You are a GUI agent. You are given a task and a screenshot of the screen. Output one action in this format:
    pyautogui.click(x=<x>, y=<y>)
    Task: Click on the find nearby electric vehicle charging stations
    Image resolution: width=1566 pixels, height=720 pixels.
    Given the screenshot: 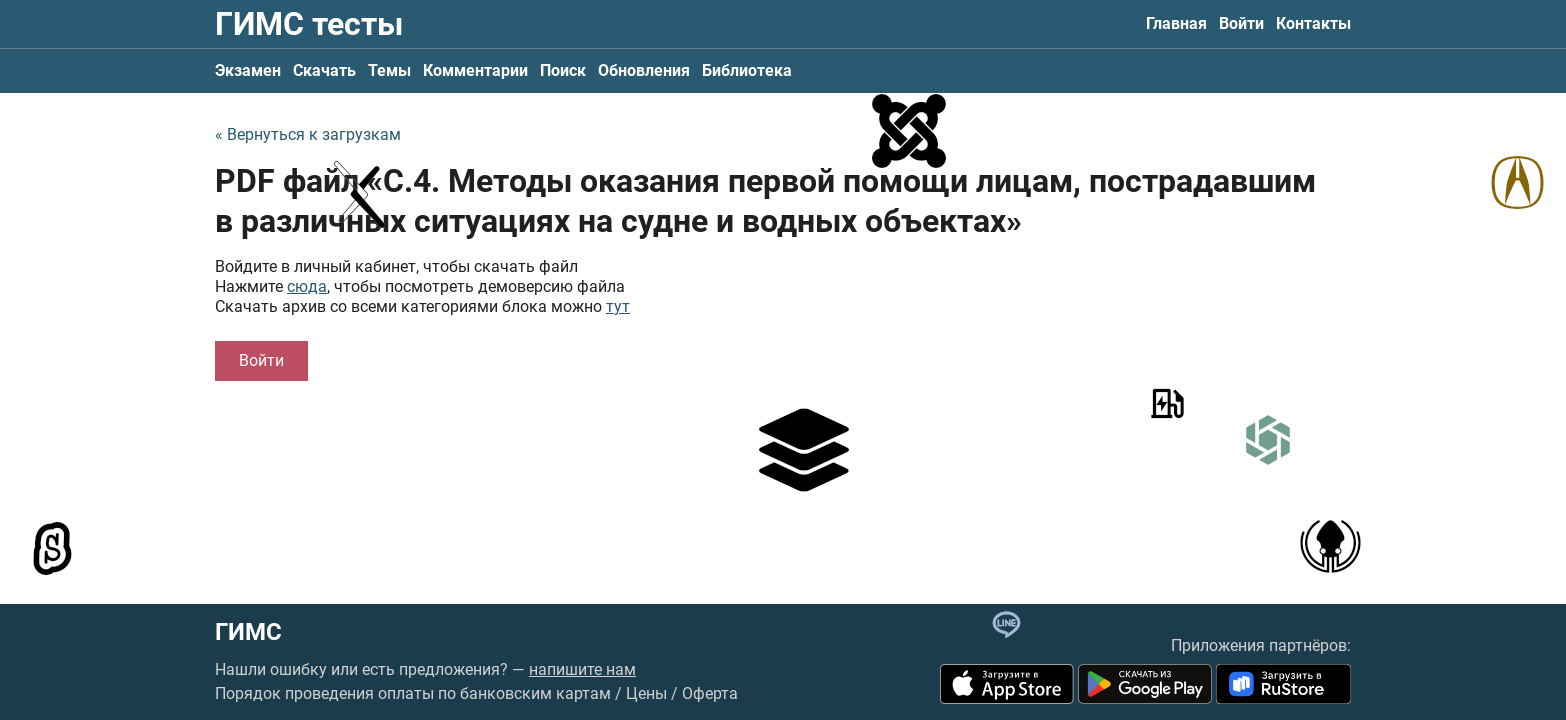 What is the action you would take?
    pyautogui.click(x=1167, y=403)
    